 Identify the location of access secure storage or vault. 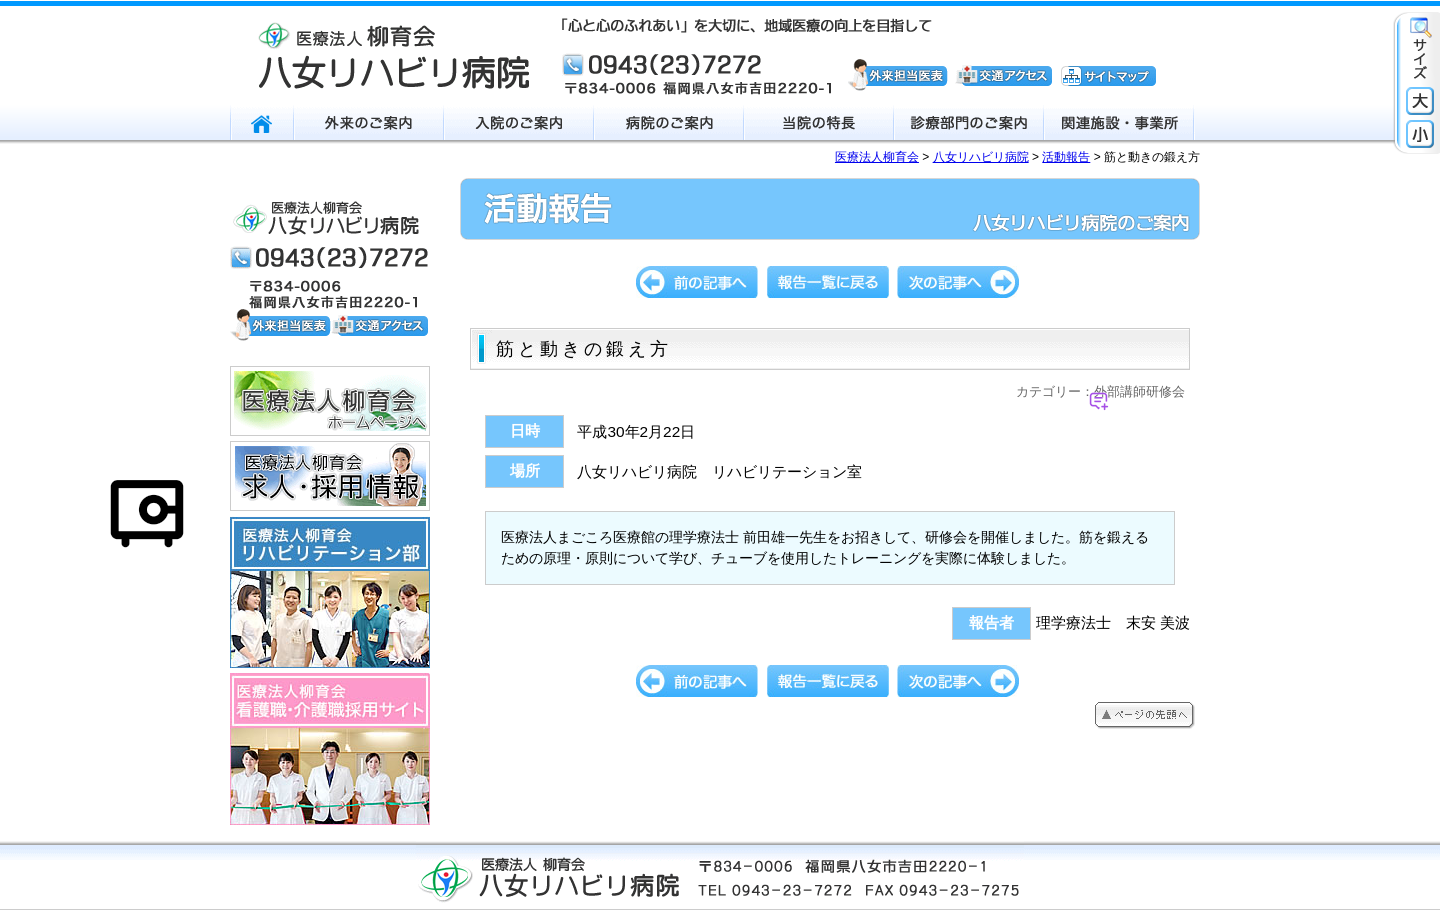
(147, 511).